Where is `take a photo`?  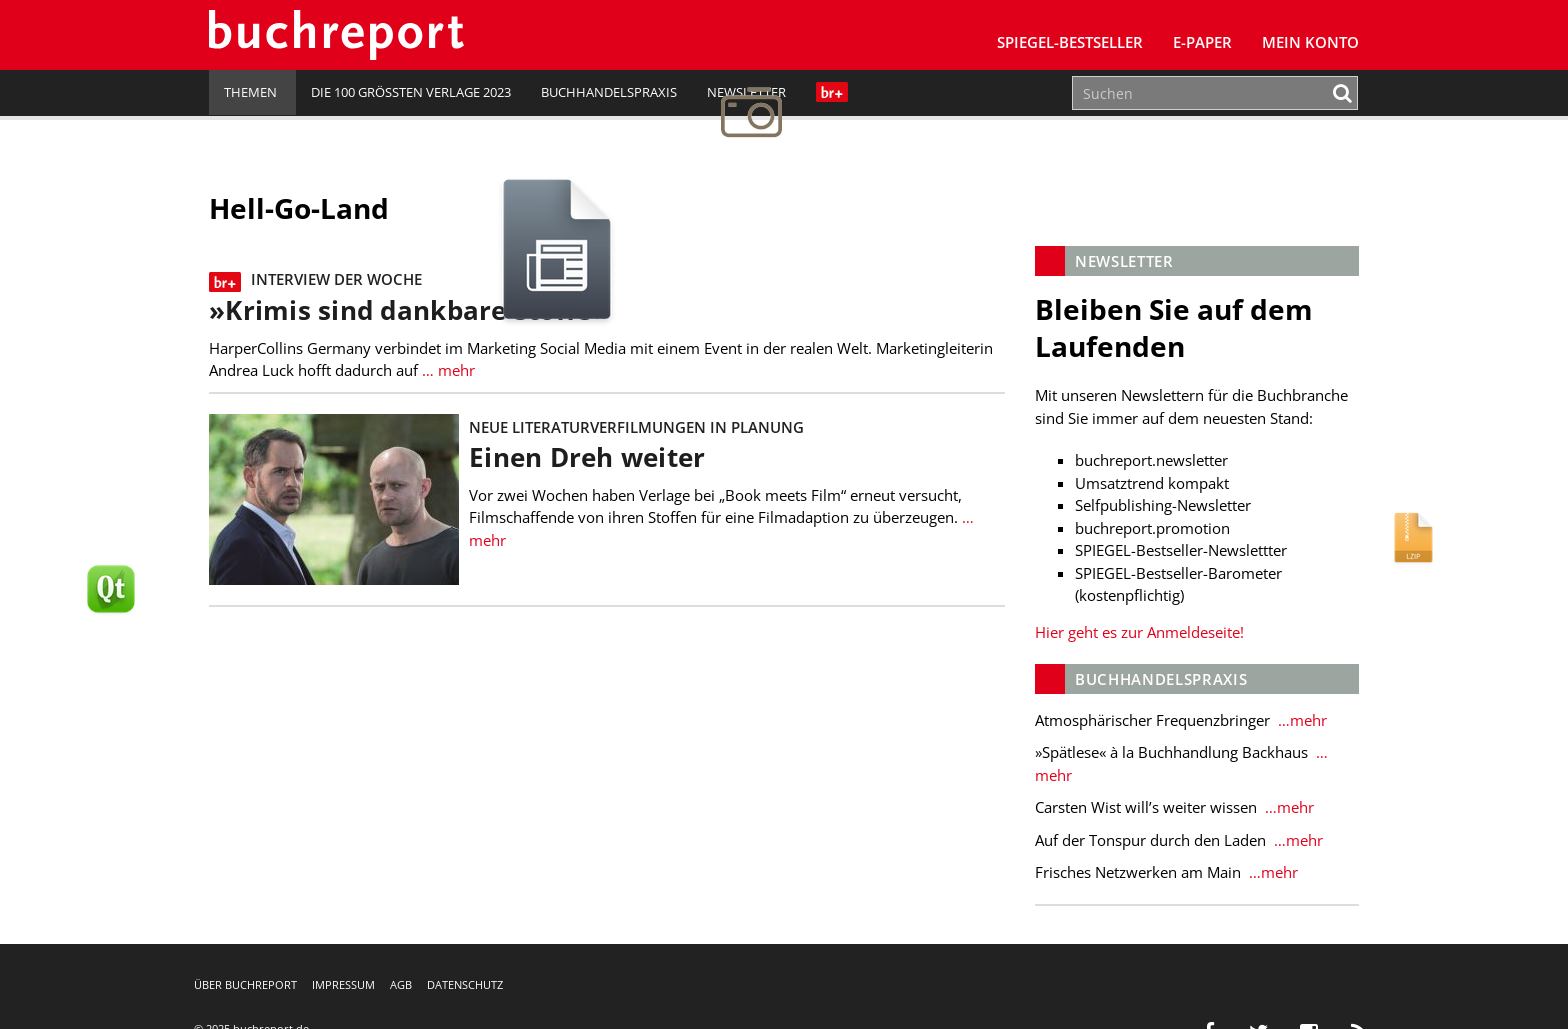
take a photo is located at coordinates (751, 110).